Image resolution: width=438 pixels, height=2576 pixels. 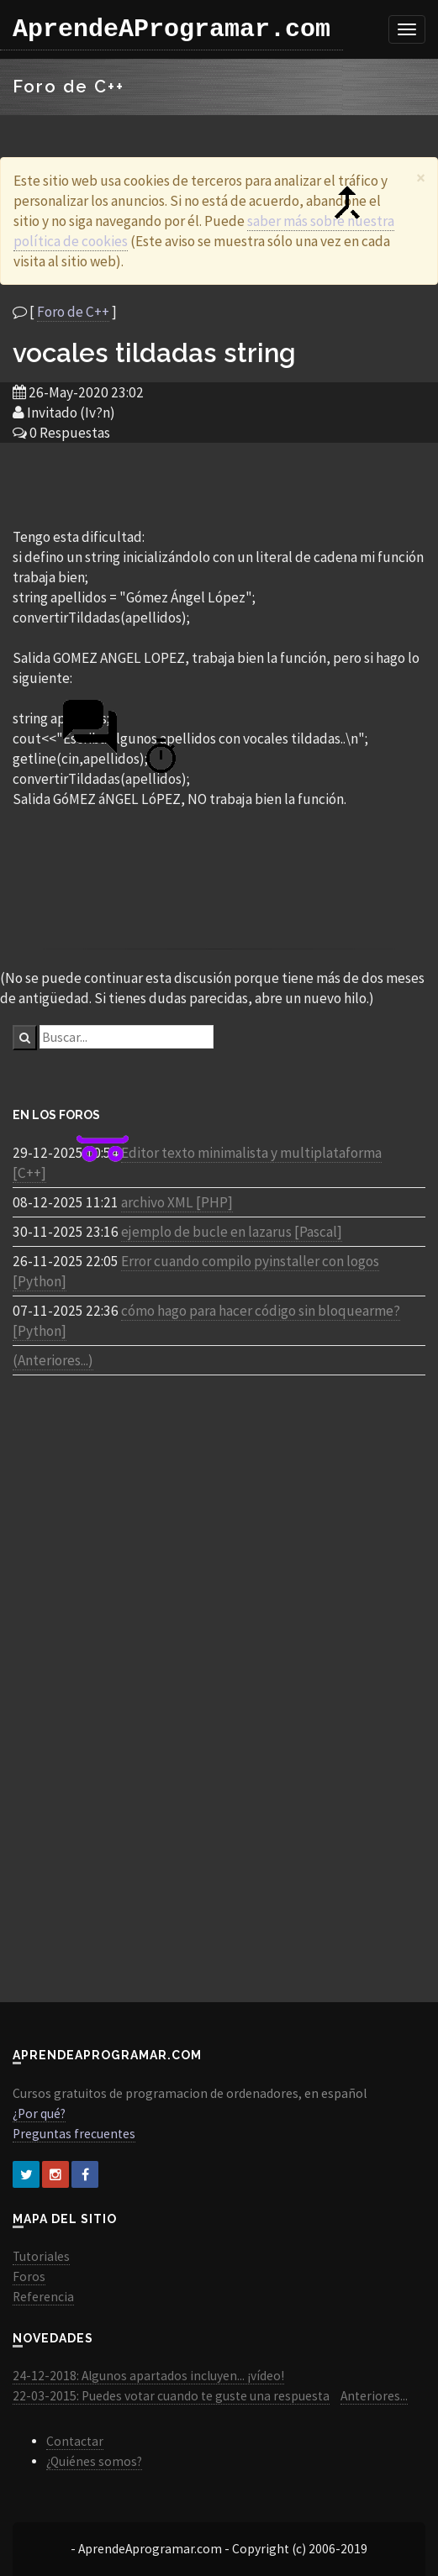 What do you see at coordinates (103, 1146) in the screenshot?
I see `browse skateboarding gear or products` at bounding box center [103, 1146].